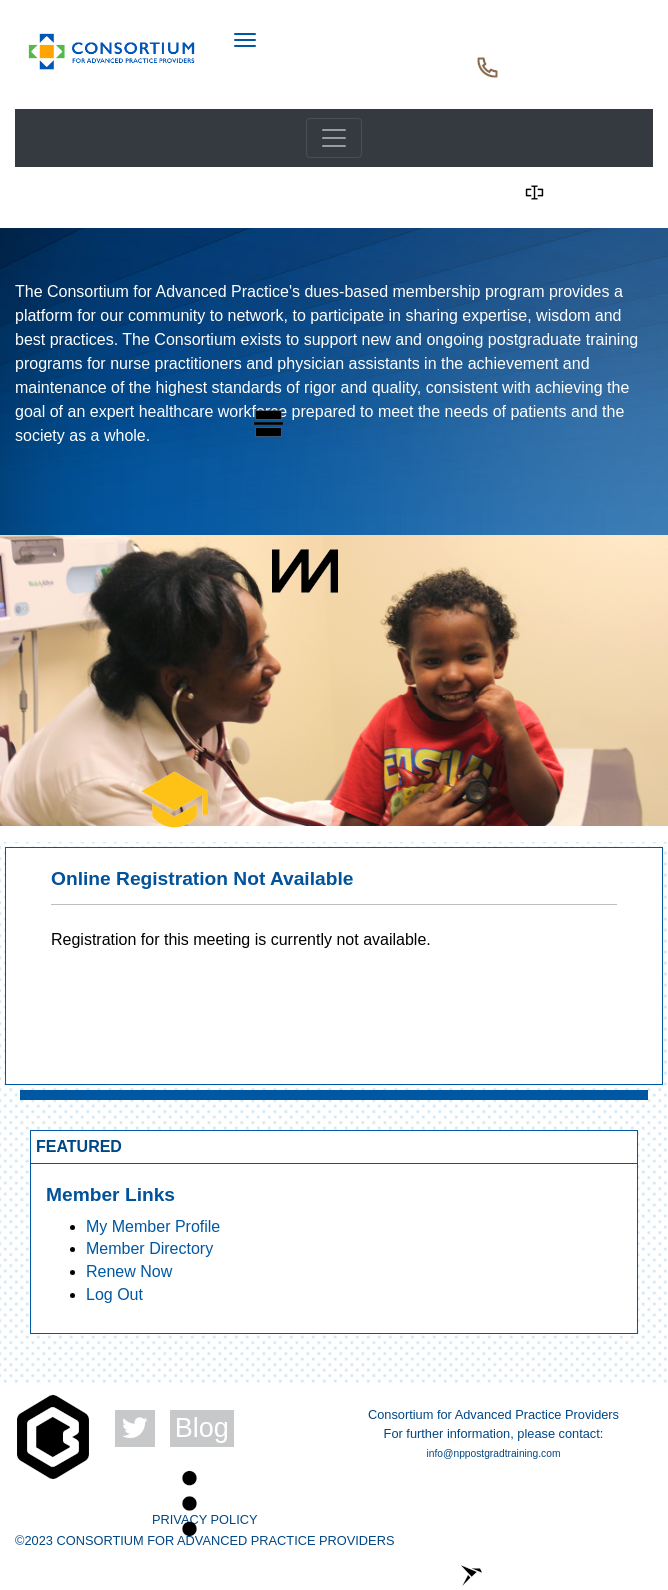  I want to click on make a phone call, so click(487, 67).